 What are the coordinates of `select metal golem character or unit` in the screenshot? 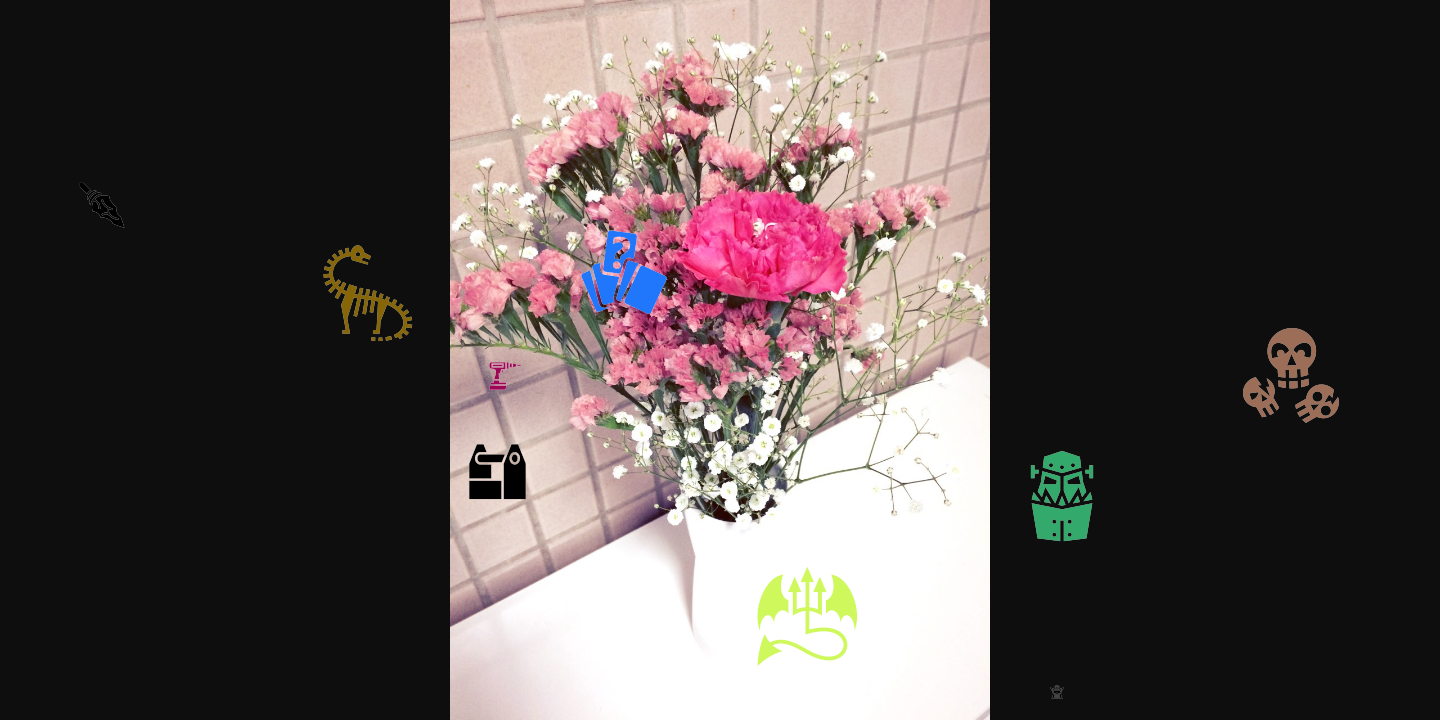 It's located at (1062, 496).